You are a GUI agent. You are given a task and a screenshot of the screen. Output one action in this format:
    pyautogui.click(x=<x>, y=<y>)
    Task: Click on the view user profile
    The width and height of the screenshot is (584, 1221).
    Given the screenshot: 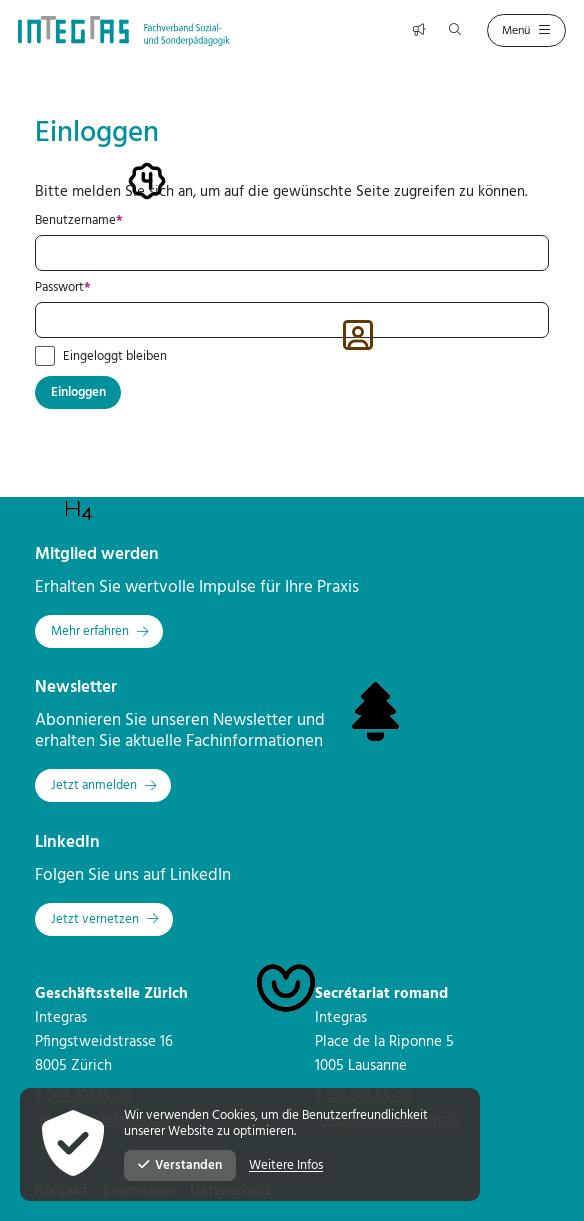 What is the action you would take?
    pyautogui.click(x=358, y=335)
    